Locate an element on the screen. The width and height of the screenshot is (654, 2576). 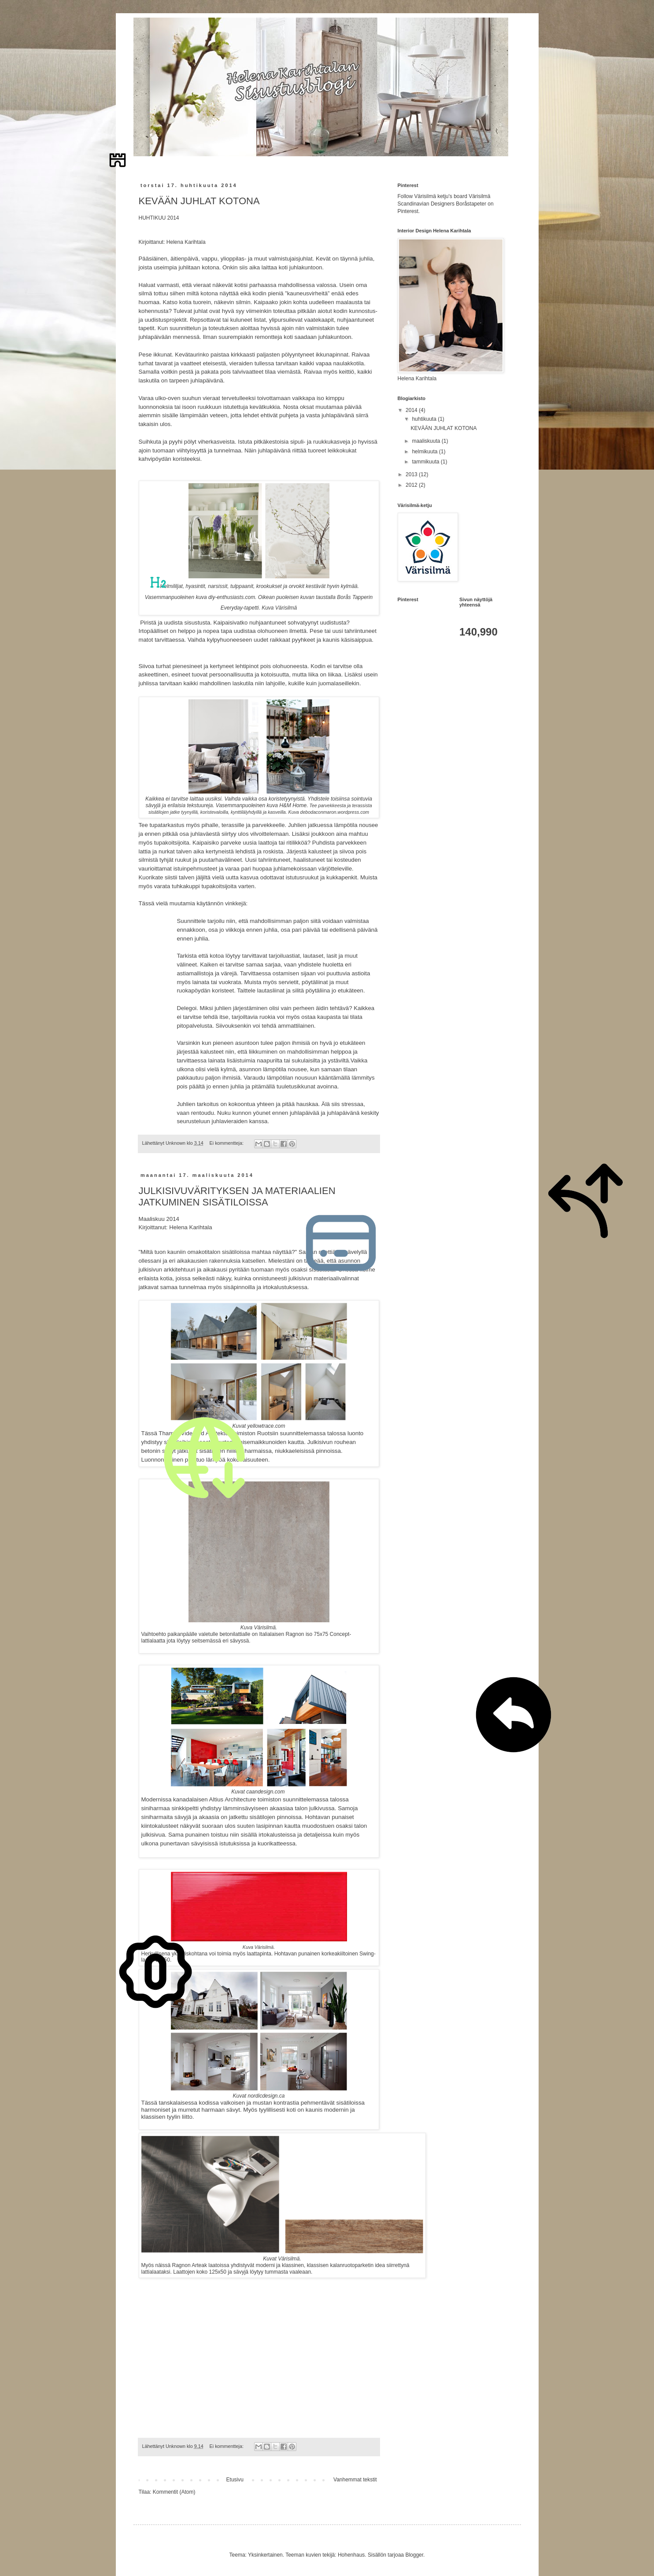
undo the last action is located at coordinates (514, 1715).